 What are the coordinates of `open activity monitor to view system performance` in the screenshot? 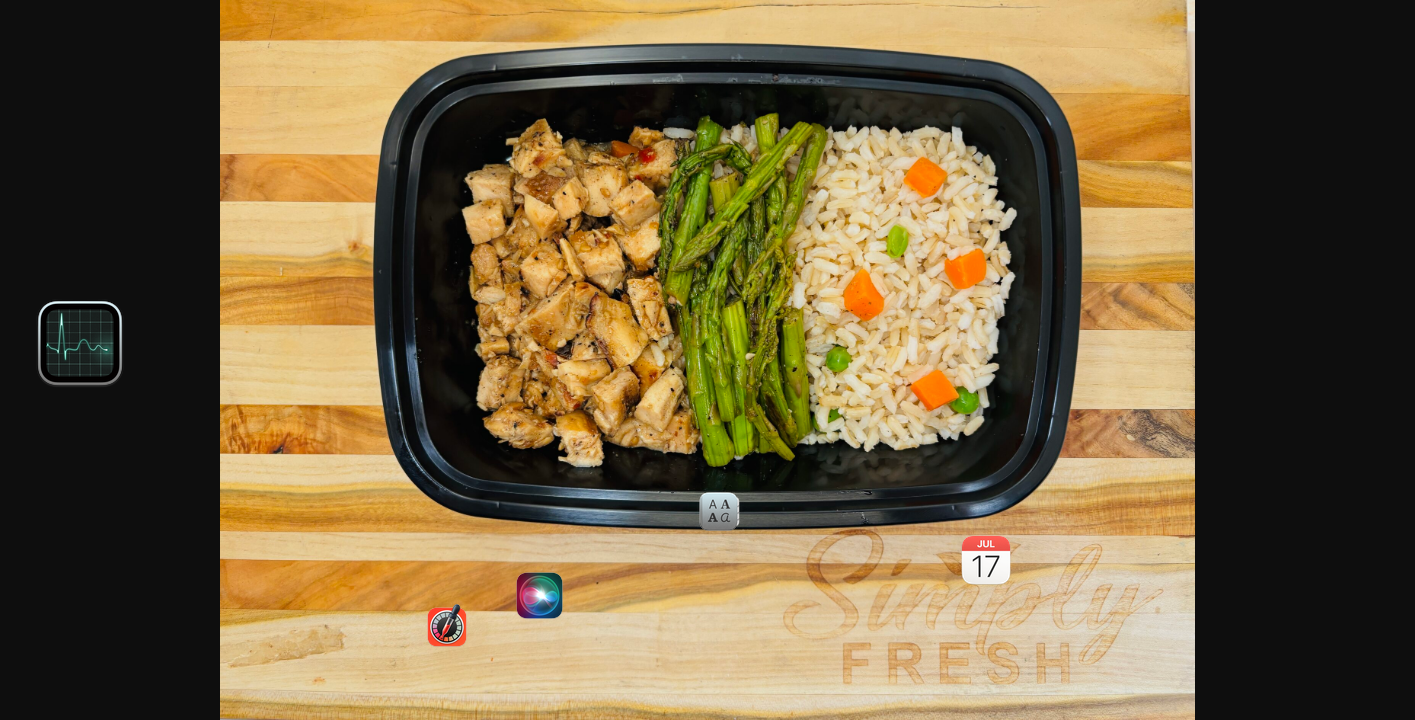 It's located at (80, 343).